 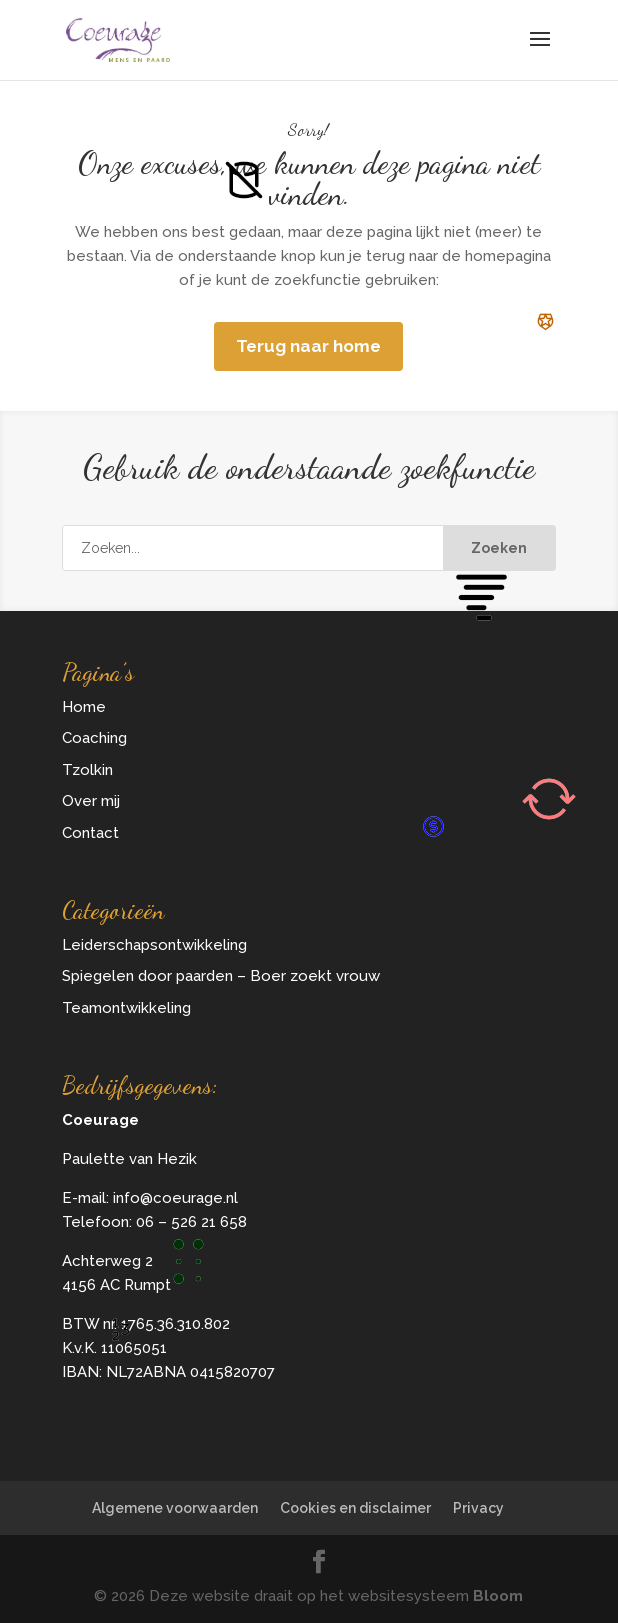 What do you see at coordinates (120, 1329) in the screenshot?
I see `format text as numbered list` at bounding box center [120, 1329].